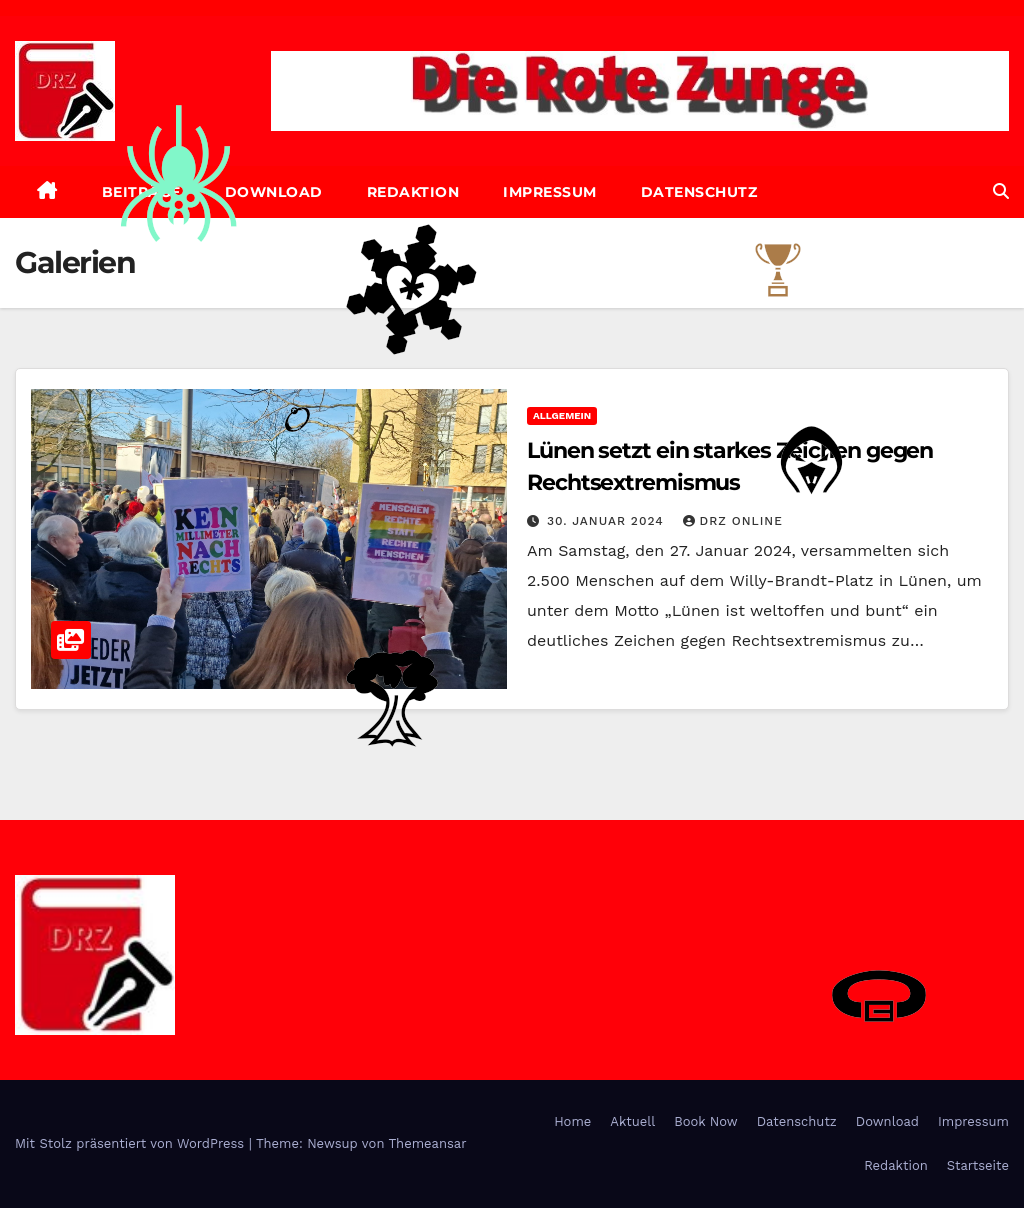 Image resolution: width=1024 pixels, height=1208 pixels. I want to click on refresh or sync starred items, so click(297, 419).